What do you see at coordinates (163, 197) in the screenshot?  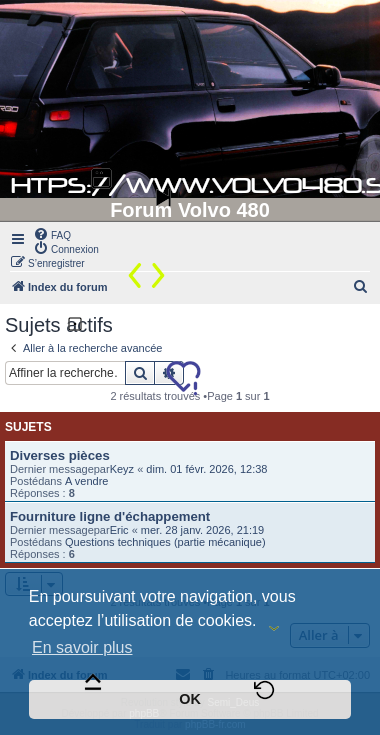 I see `skip to the next track` at bounding box center [163, 197].